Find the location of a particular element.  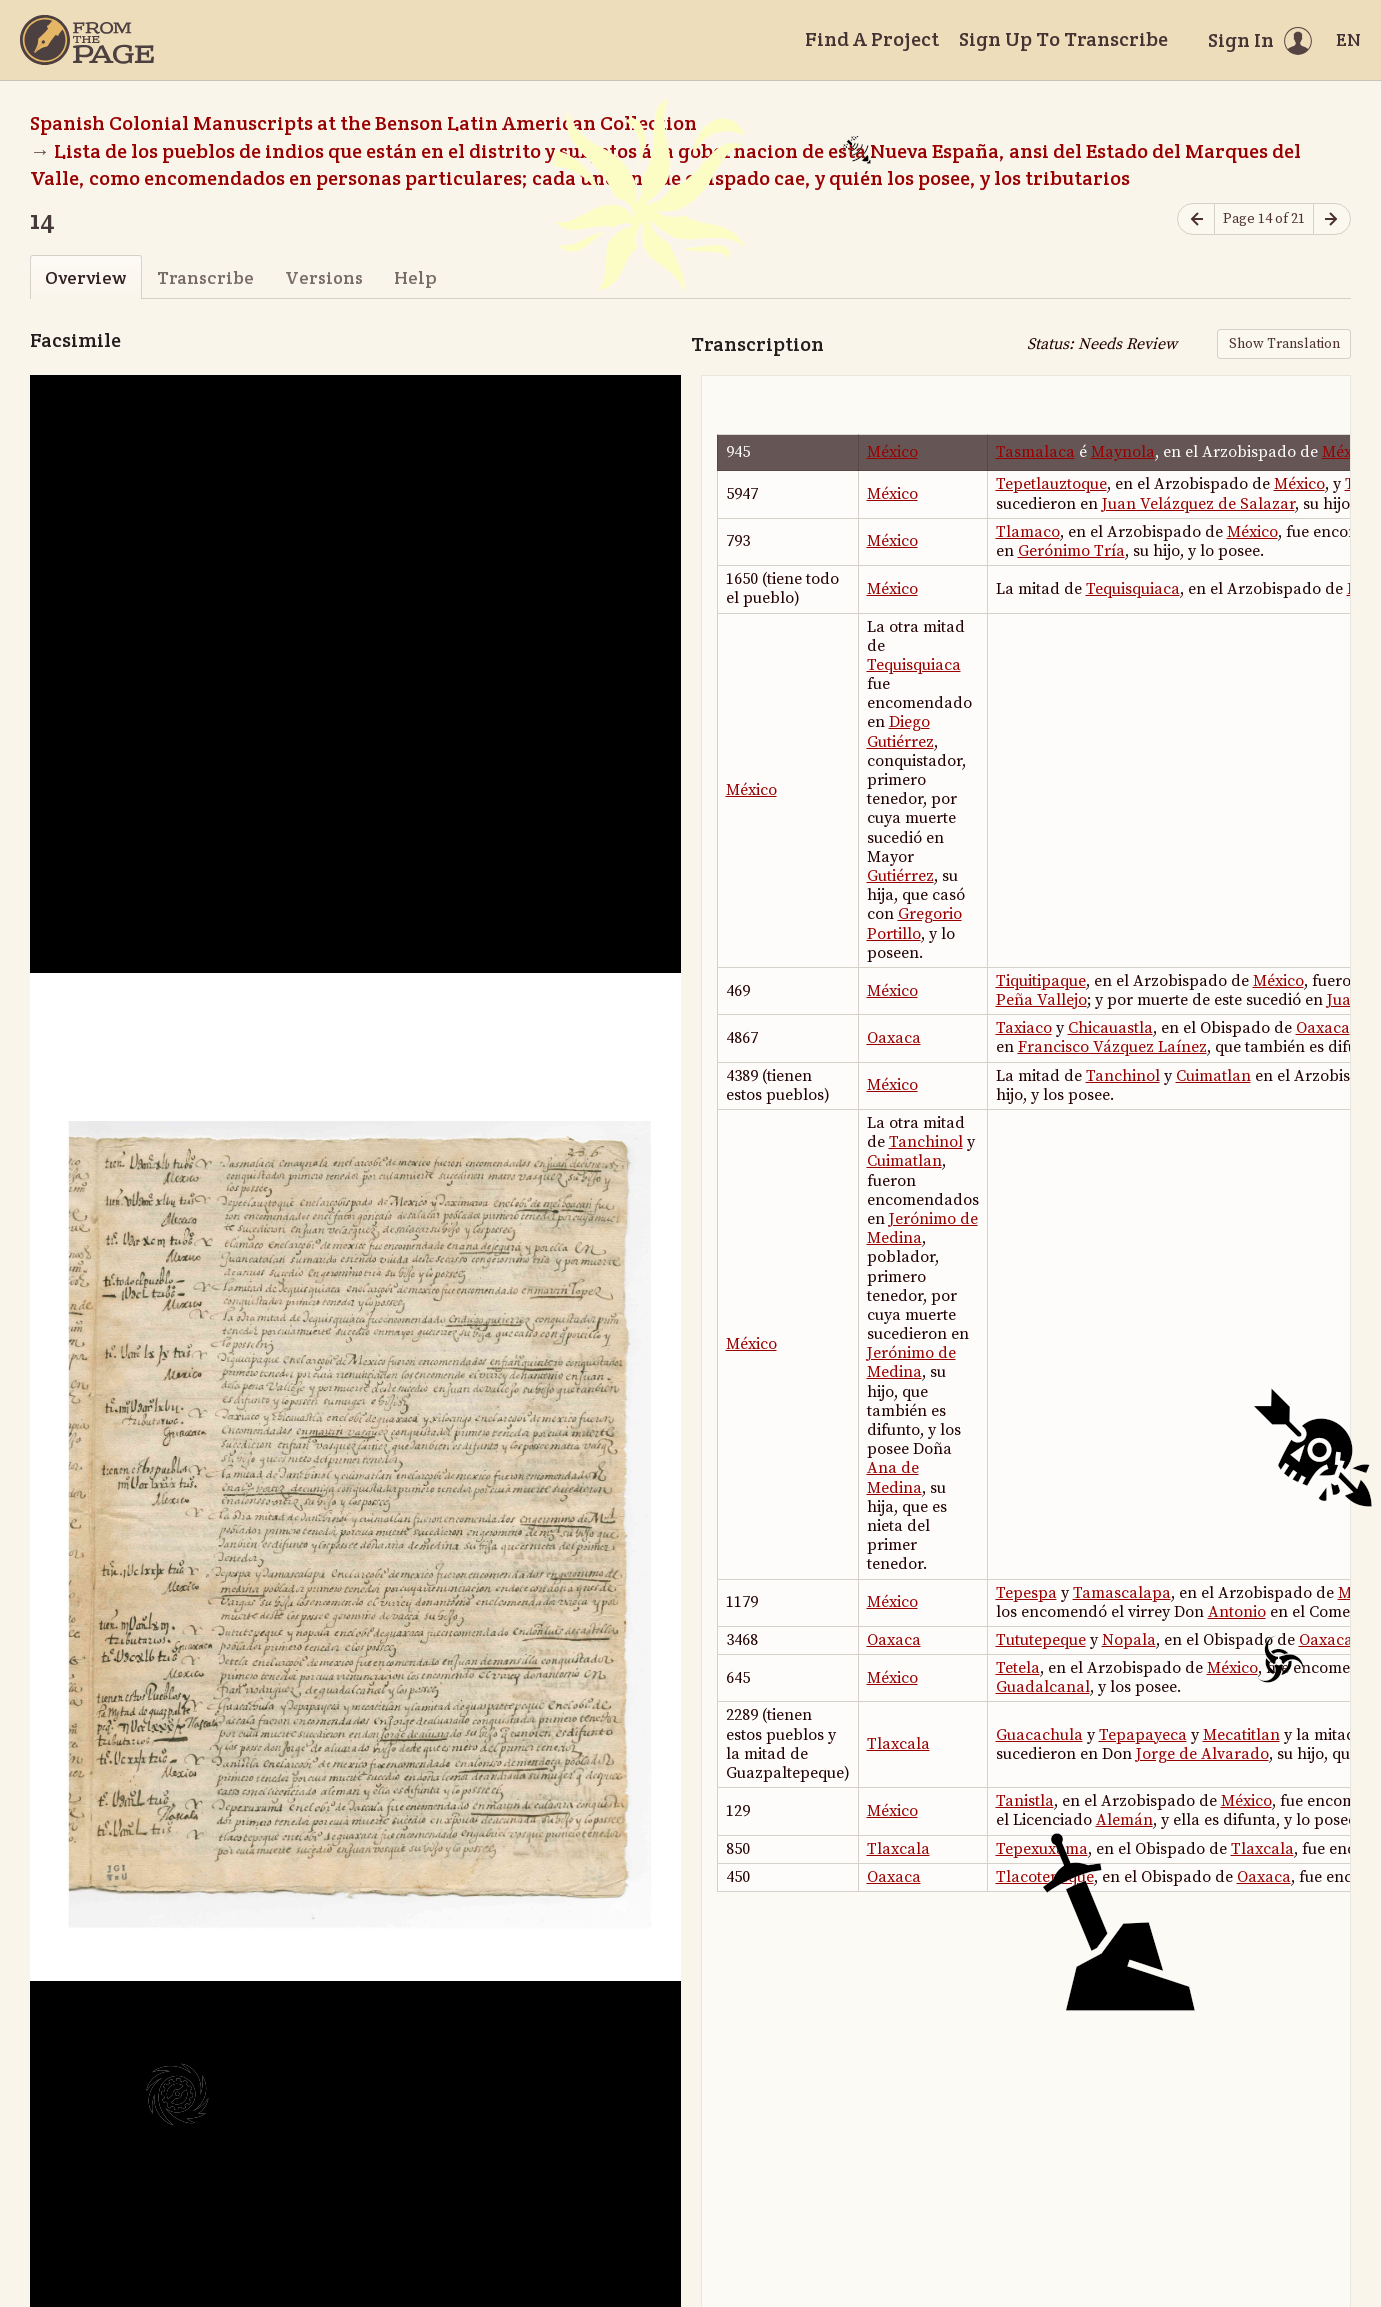

vanilla flavor ingredient or flavoring option is located at coordinates (649, 193).